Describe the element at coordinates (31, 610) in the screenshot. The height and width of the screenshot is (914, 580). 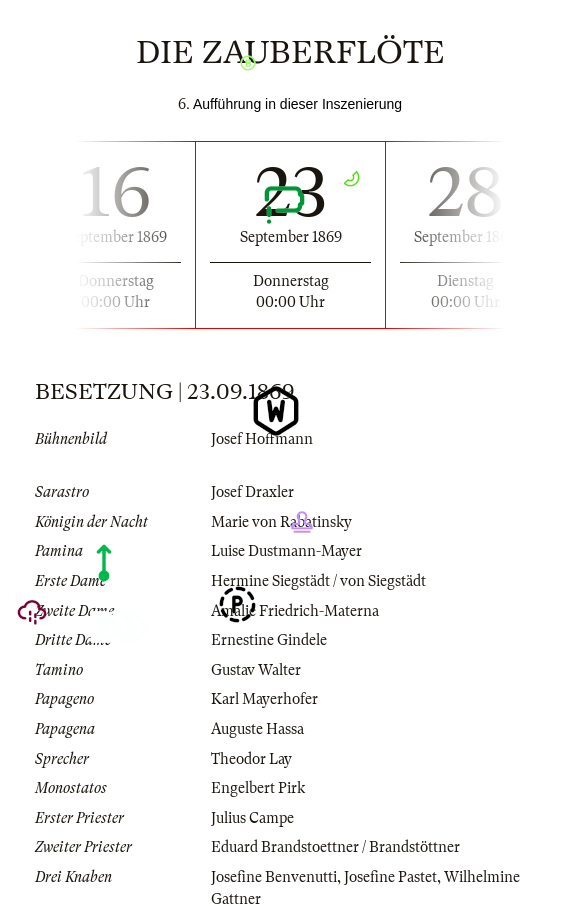
I see `indicates rainy weather conditions` at that location.